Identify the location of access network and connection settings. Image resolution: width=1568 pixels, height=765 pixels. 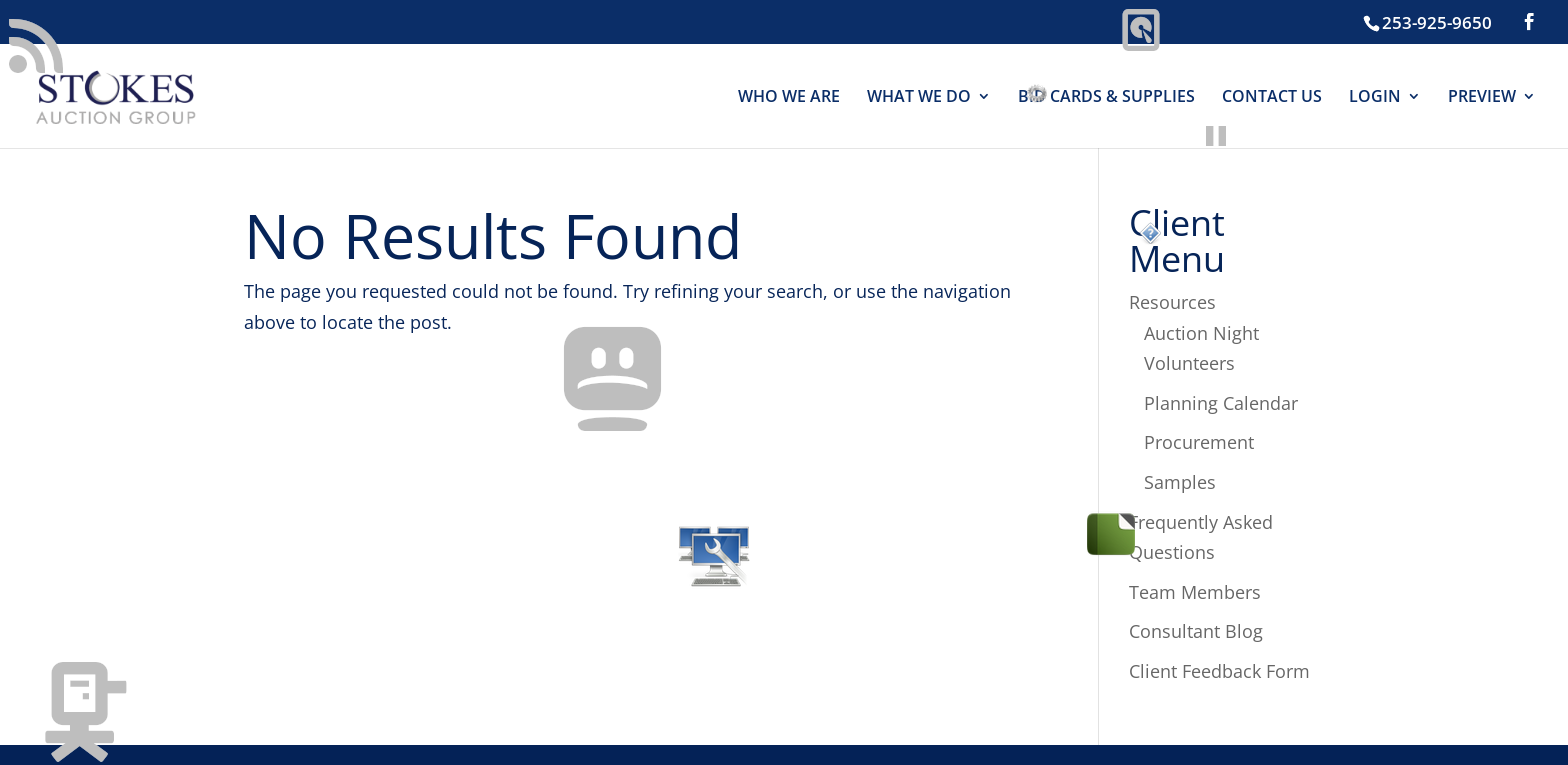
(714, 556).